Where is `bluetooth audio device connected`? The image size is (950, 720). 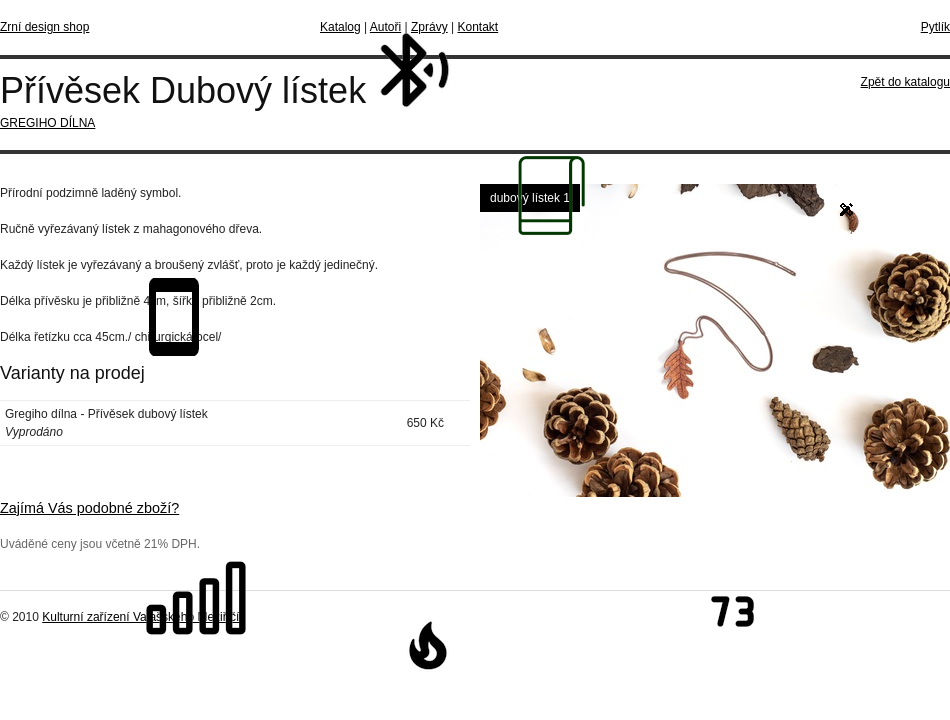
bluetooth audio device connected is located at coordinates (414, 70).